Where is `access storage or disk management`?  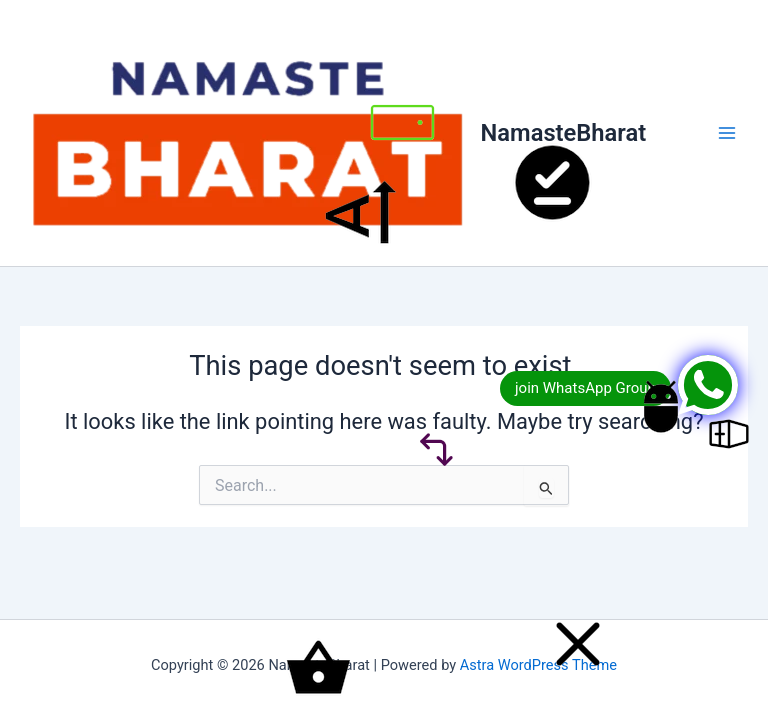 access storage or disk management is located at coordinates (402, 122).